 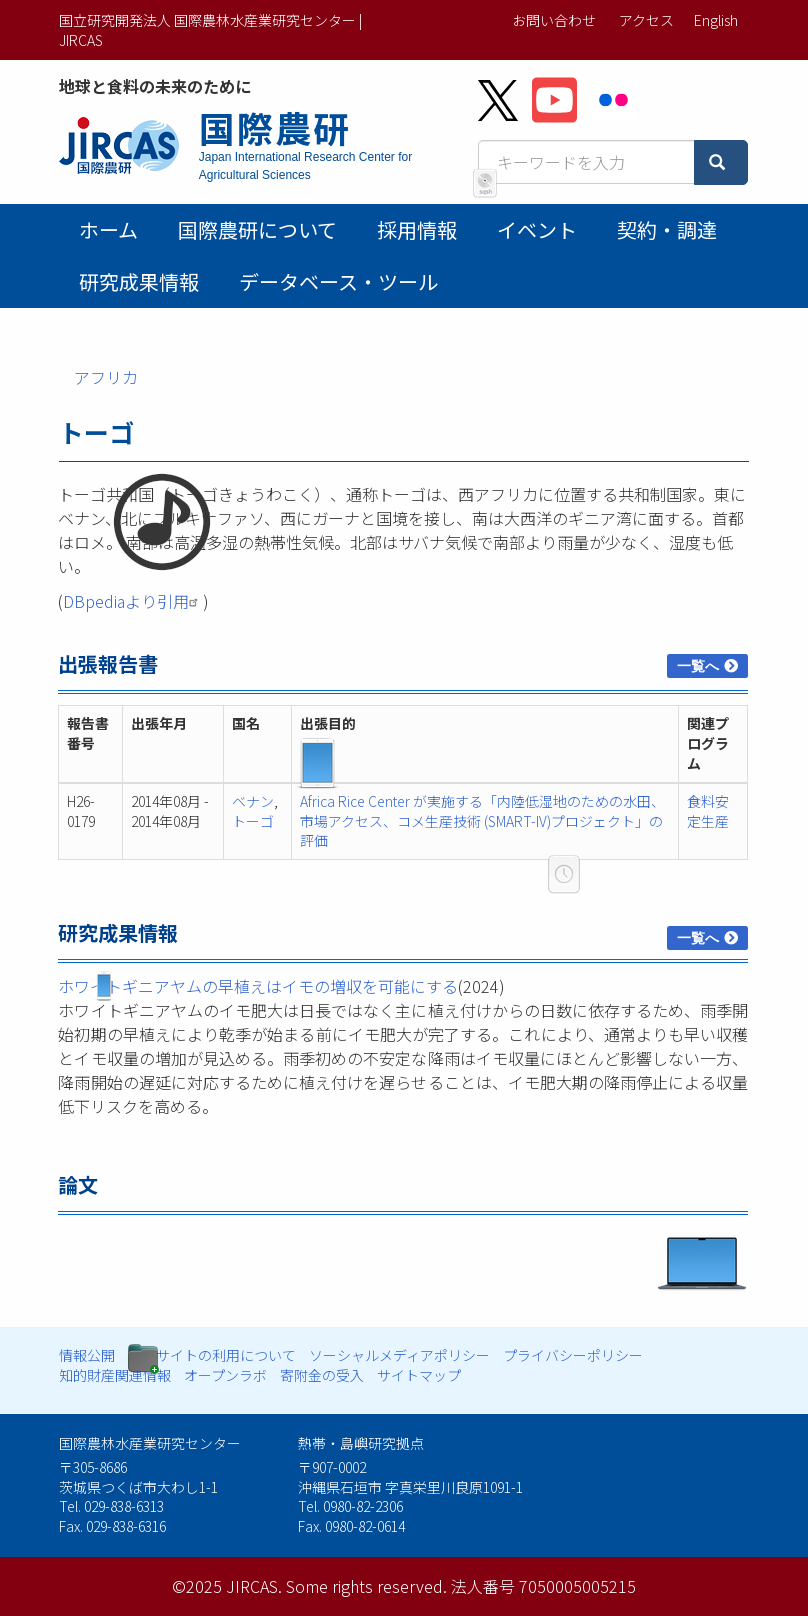 What do you see at coordinates (485, 183) in the screenshot?
I see `a squashfs compressed filesystem archive file` at bounding box center [485, 183].